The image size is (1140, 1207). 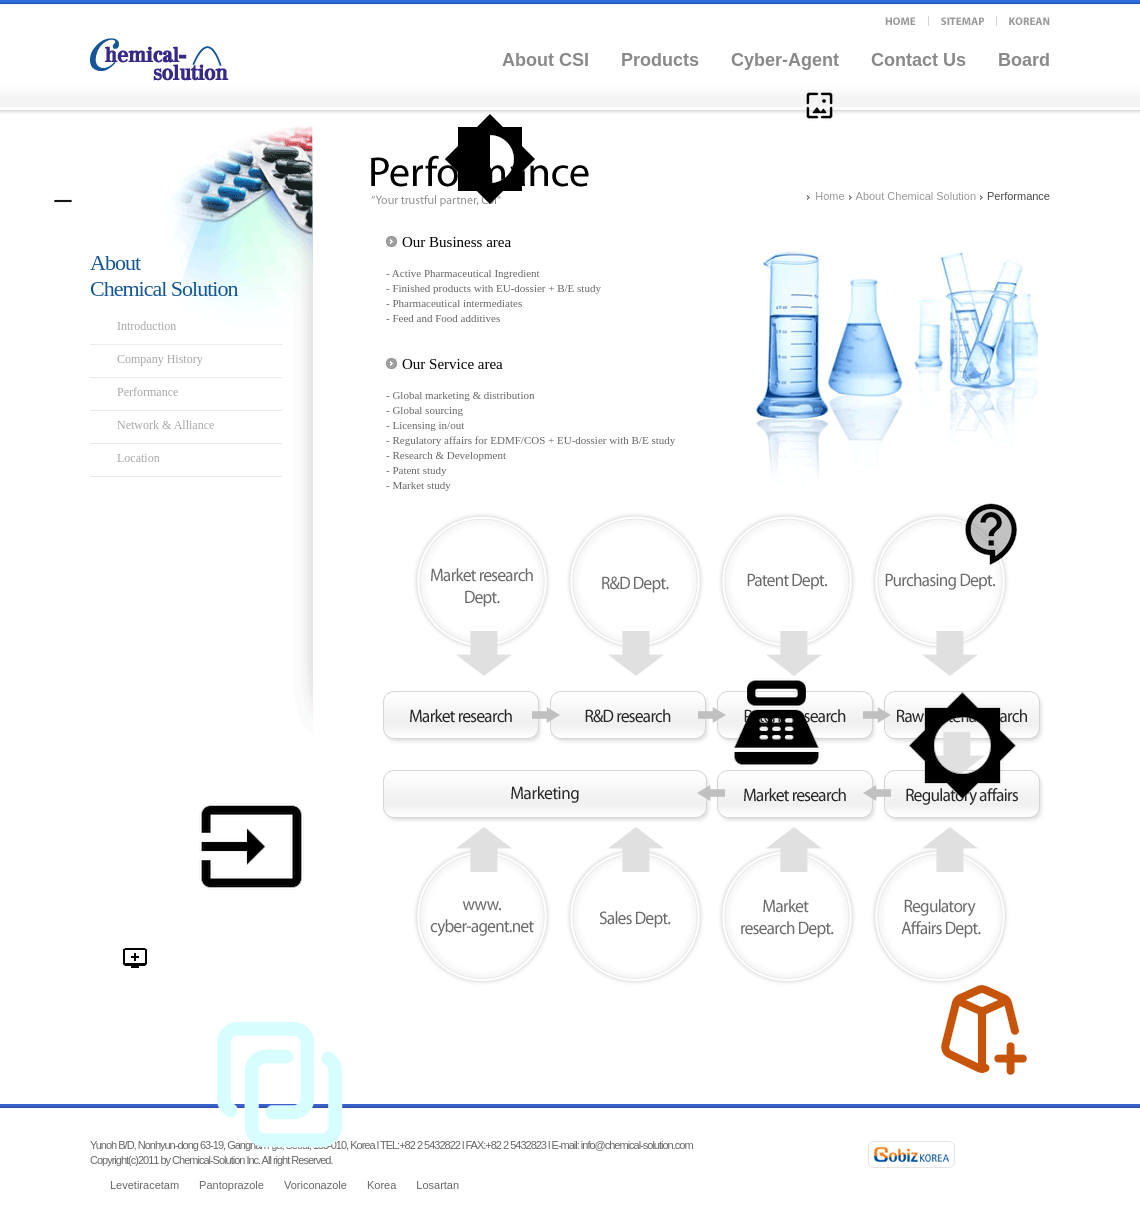 I want to click on adjust screen brightness level, so click(x=490, y=159).